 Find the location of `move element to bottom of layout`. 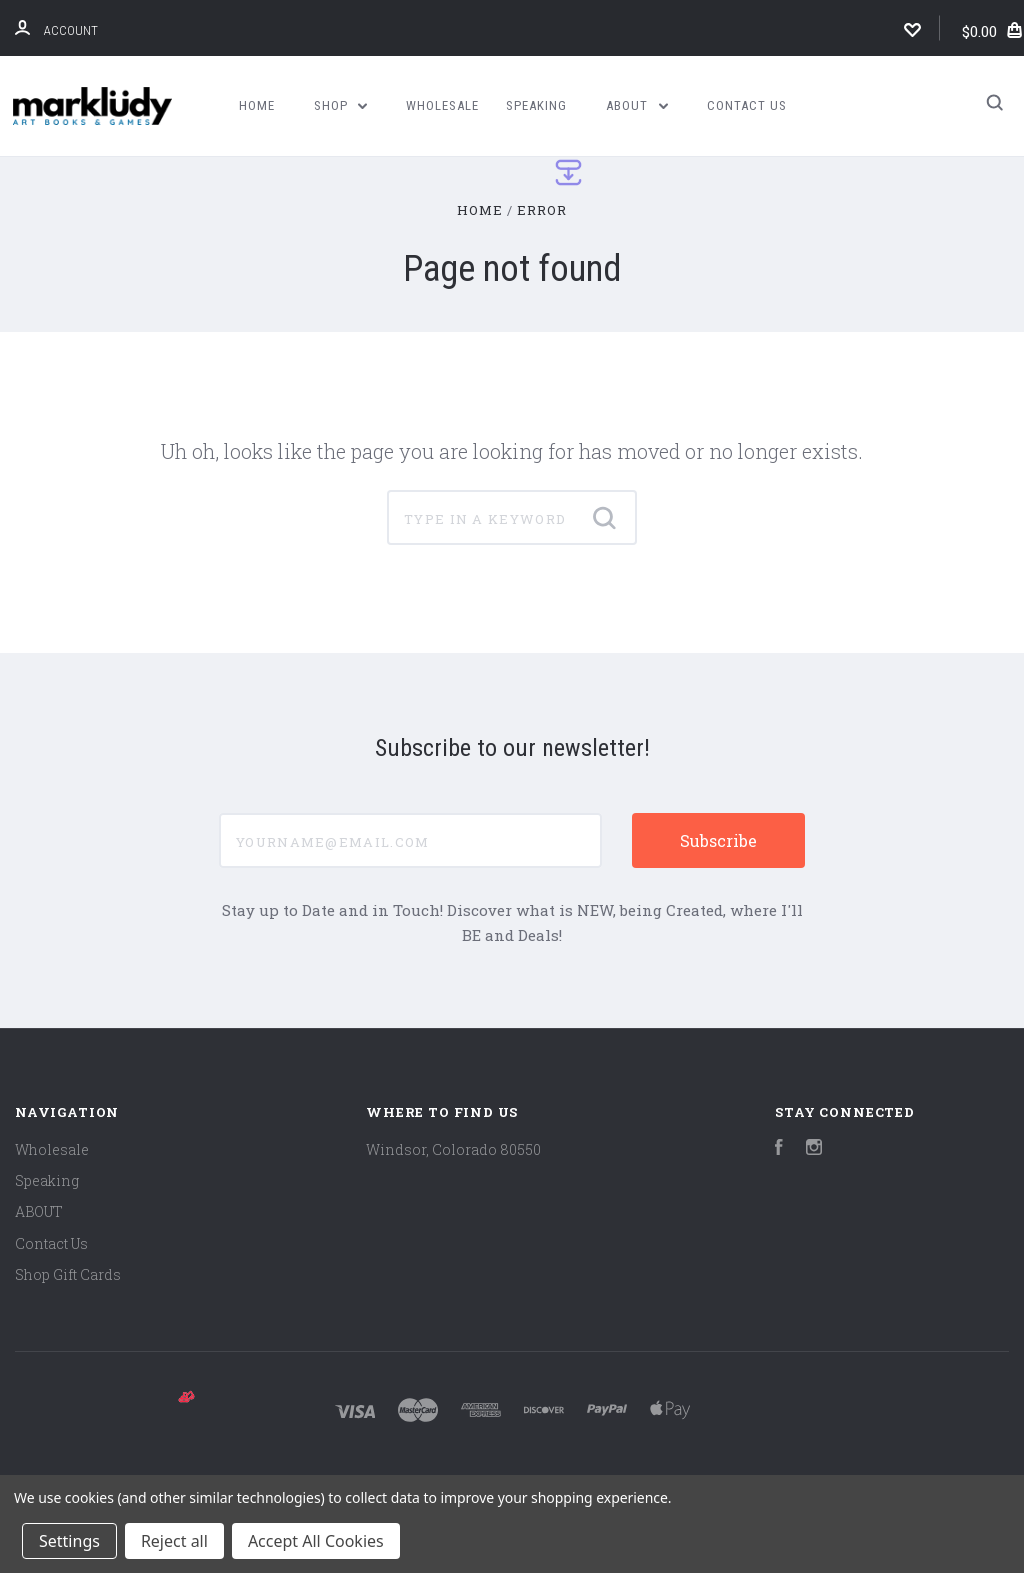

move element to bottom of layout is located at coordinates (568, 172).